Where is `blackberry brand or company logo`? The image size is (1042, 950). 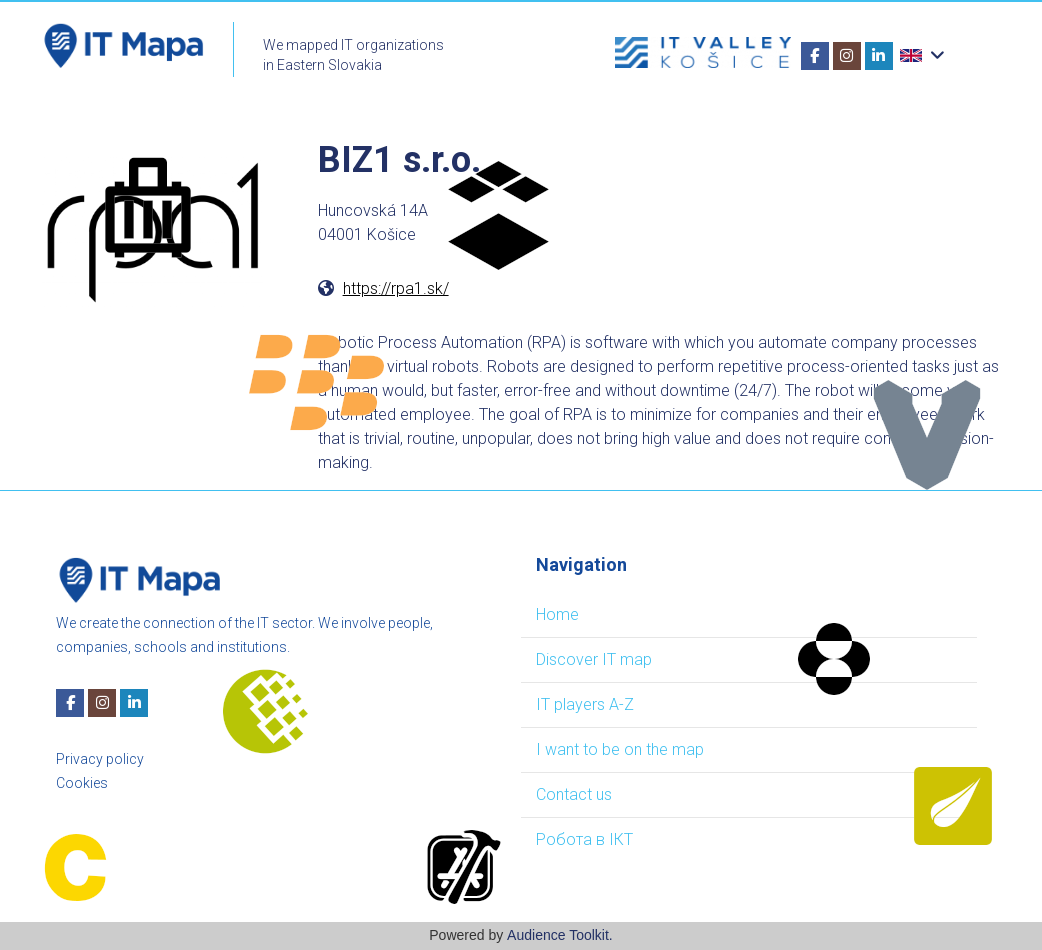 blackberry brand or company logo is located at coordinates (316, 382).